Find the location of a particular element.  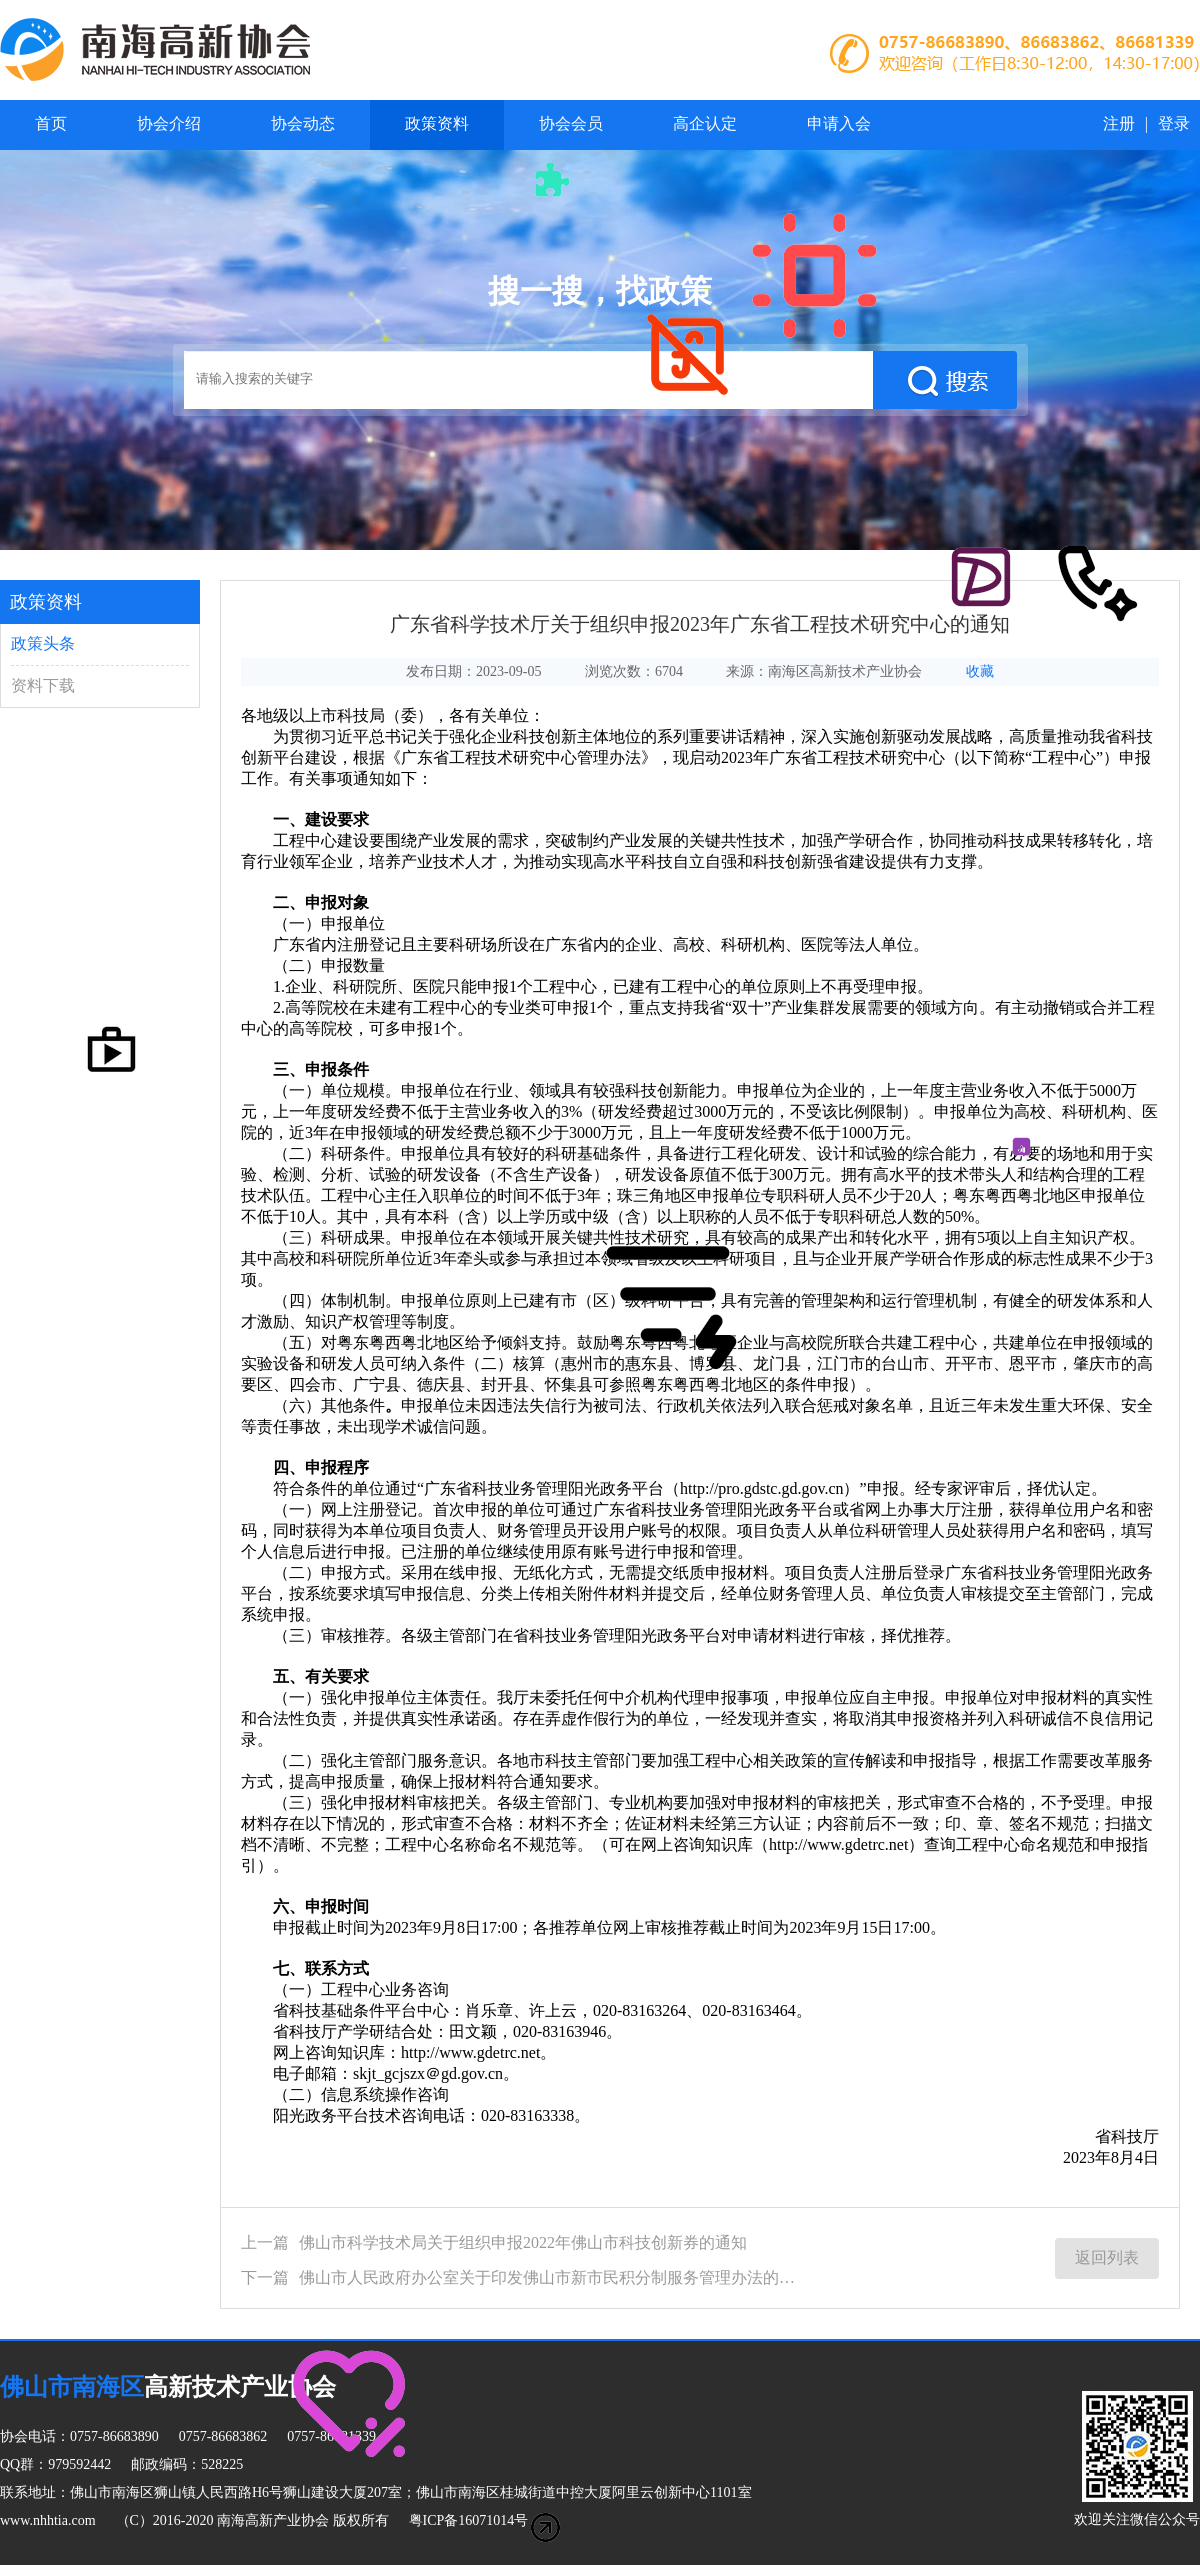

view discounted favorites or wishlist items is located at coordinates (349, 2401).